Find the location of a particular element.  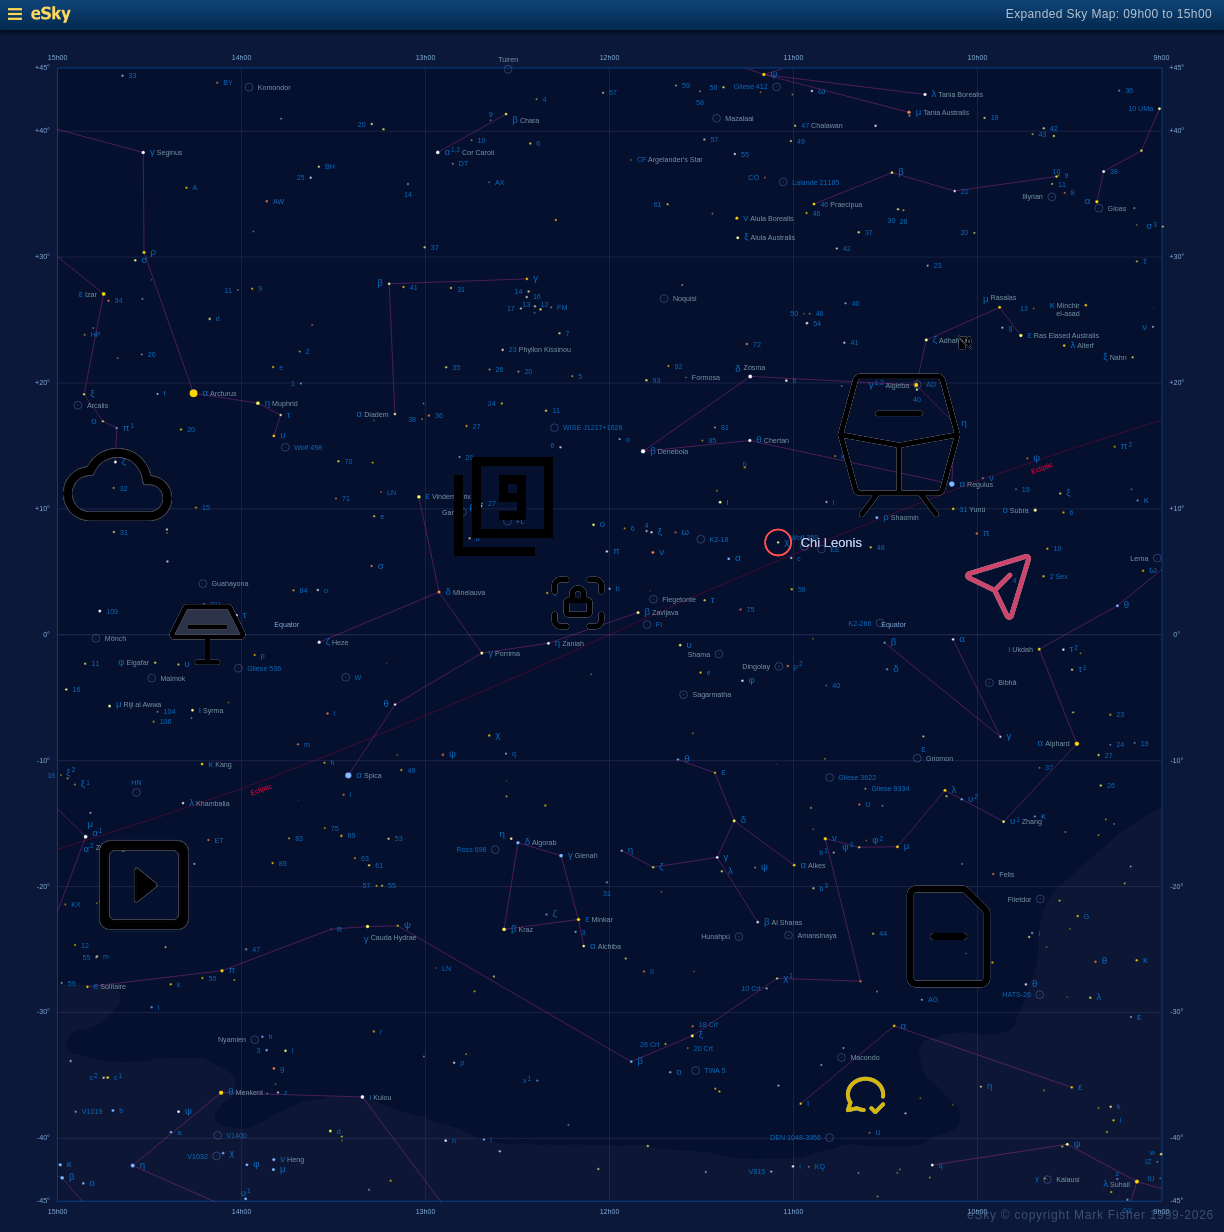

send a message is located at coordinates (1000, 584).